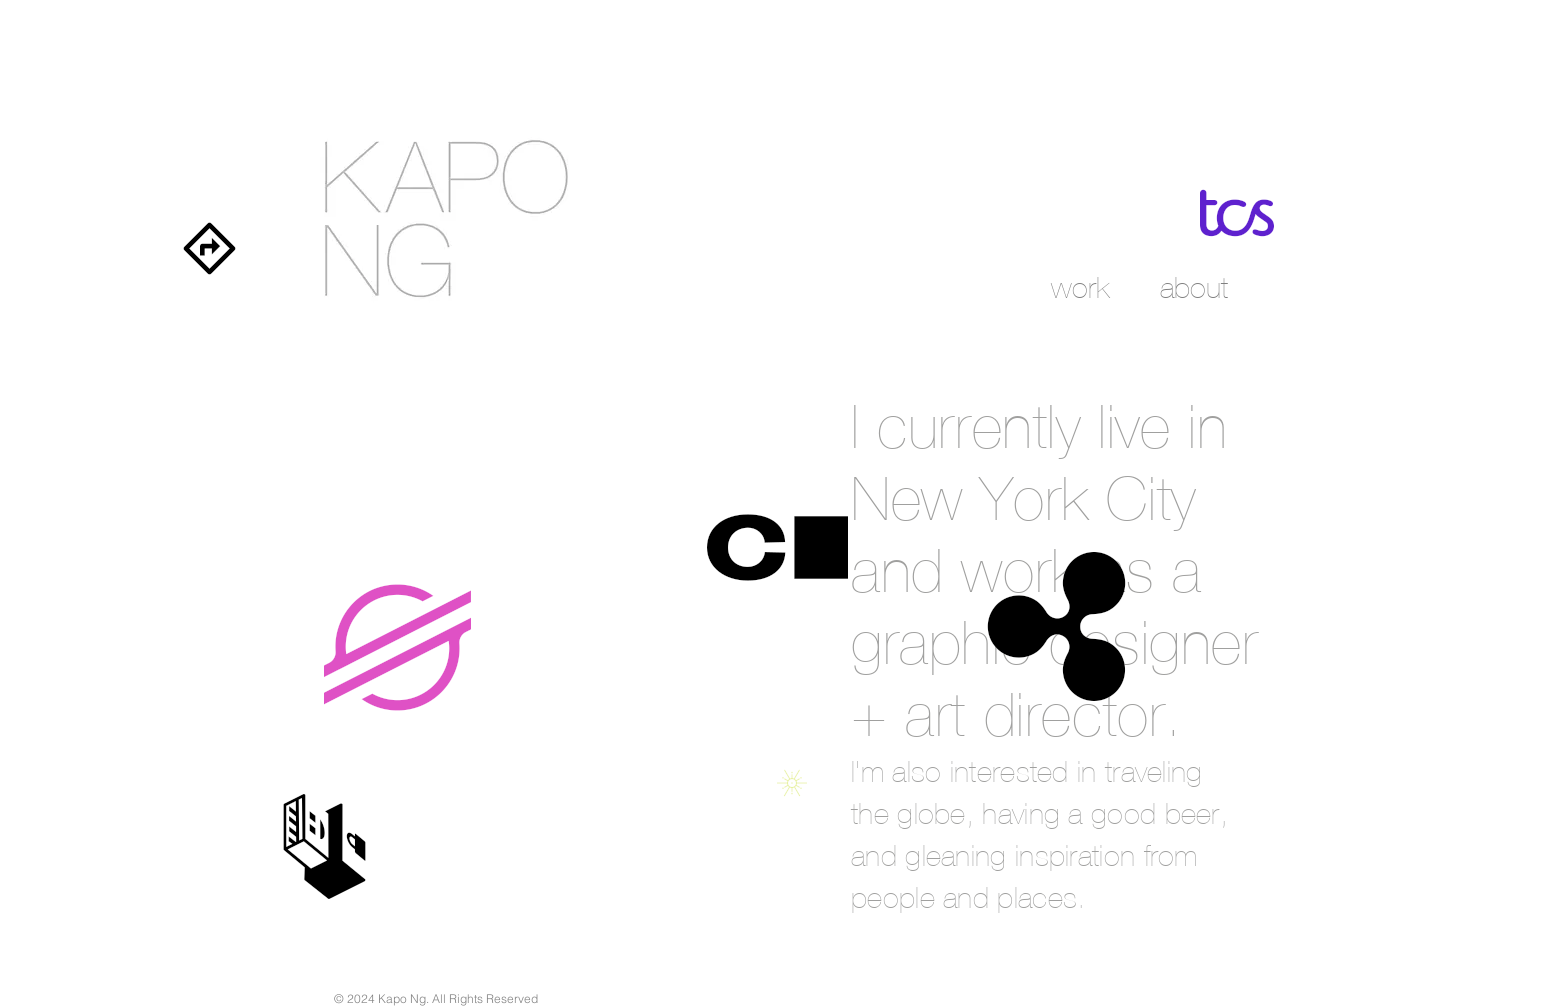  I want to click on open coder development environment, so click(777, 547).